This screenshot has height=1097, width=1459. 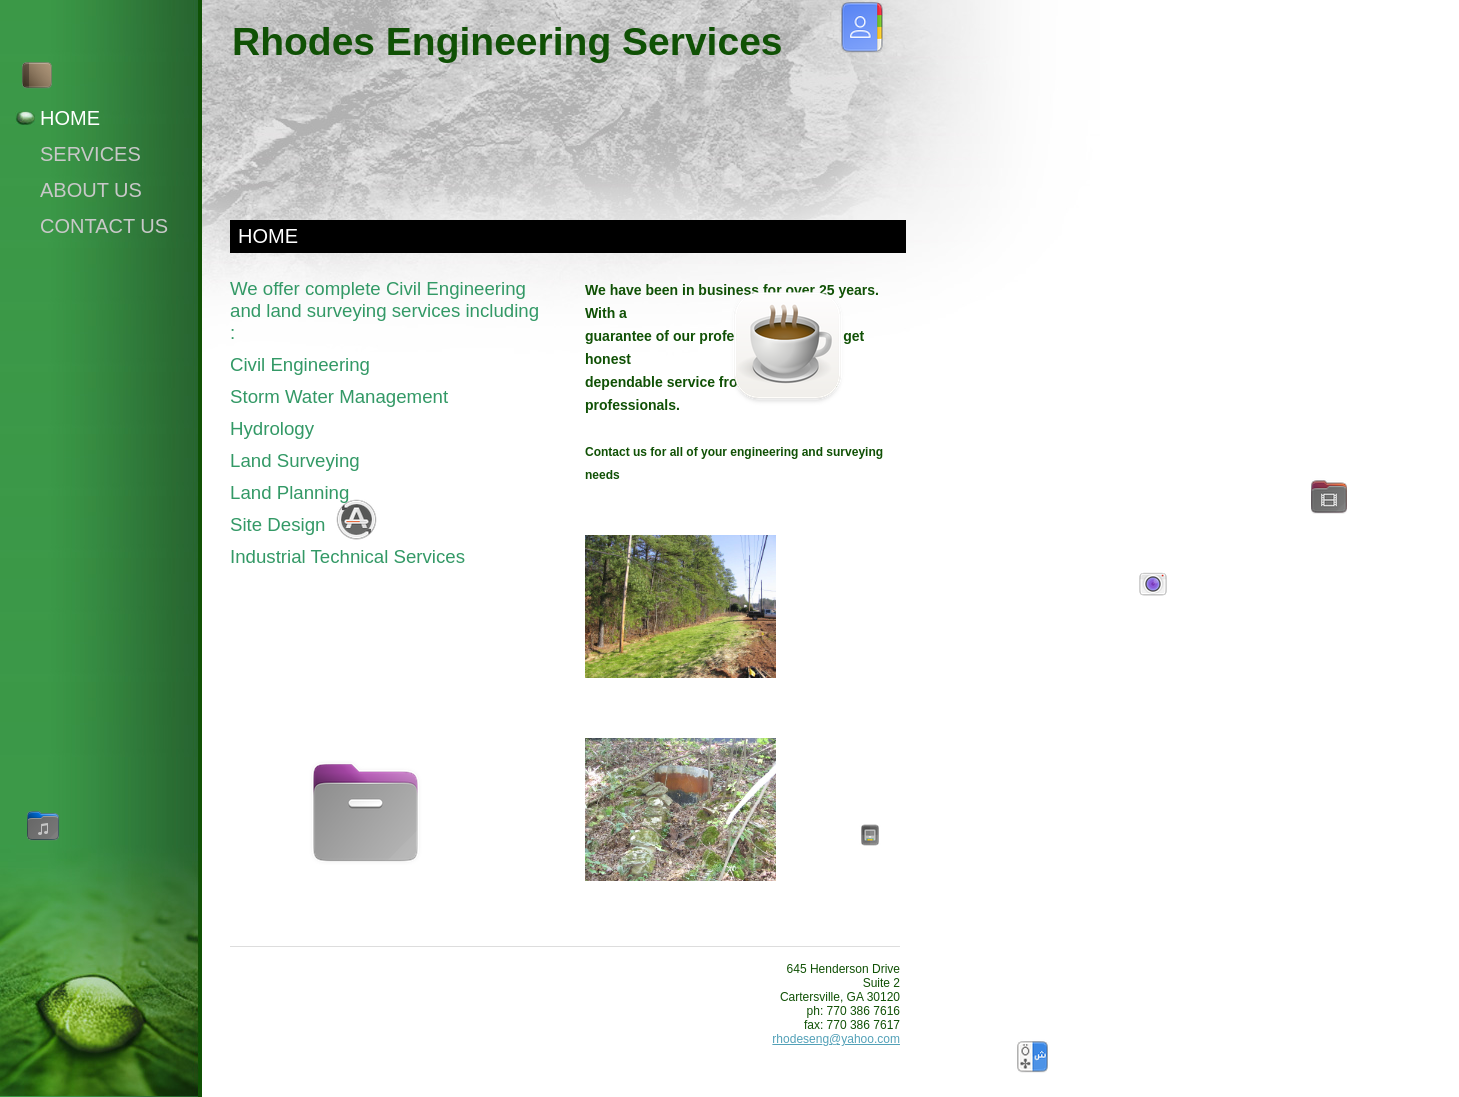 I want to click on indicates a ROM file type, so click(x=870, y=835).